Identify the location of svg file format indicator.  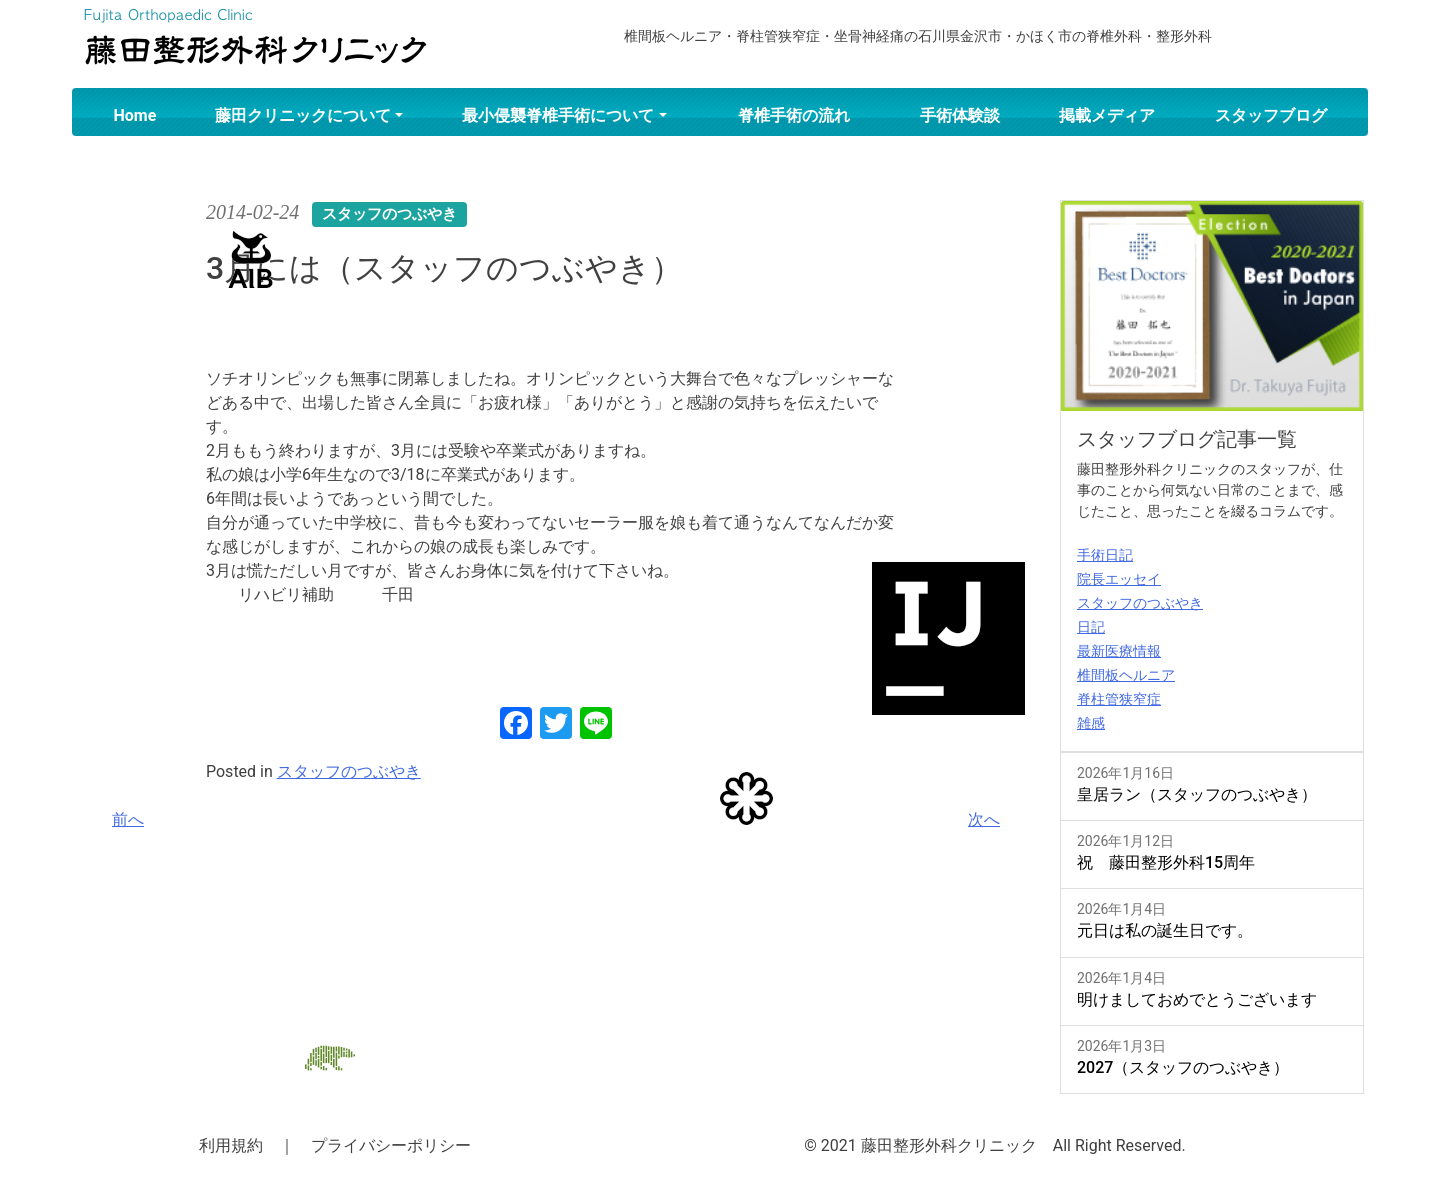
(746, 798).